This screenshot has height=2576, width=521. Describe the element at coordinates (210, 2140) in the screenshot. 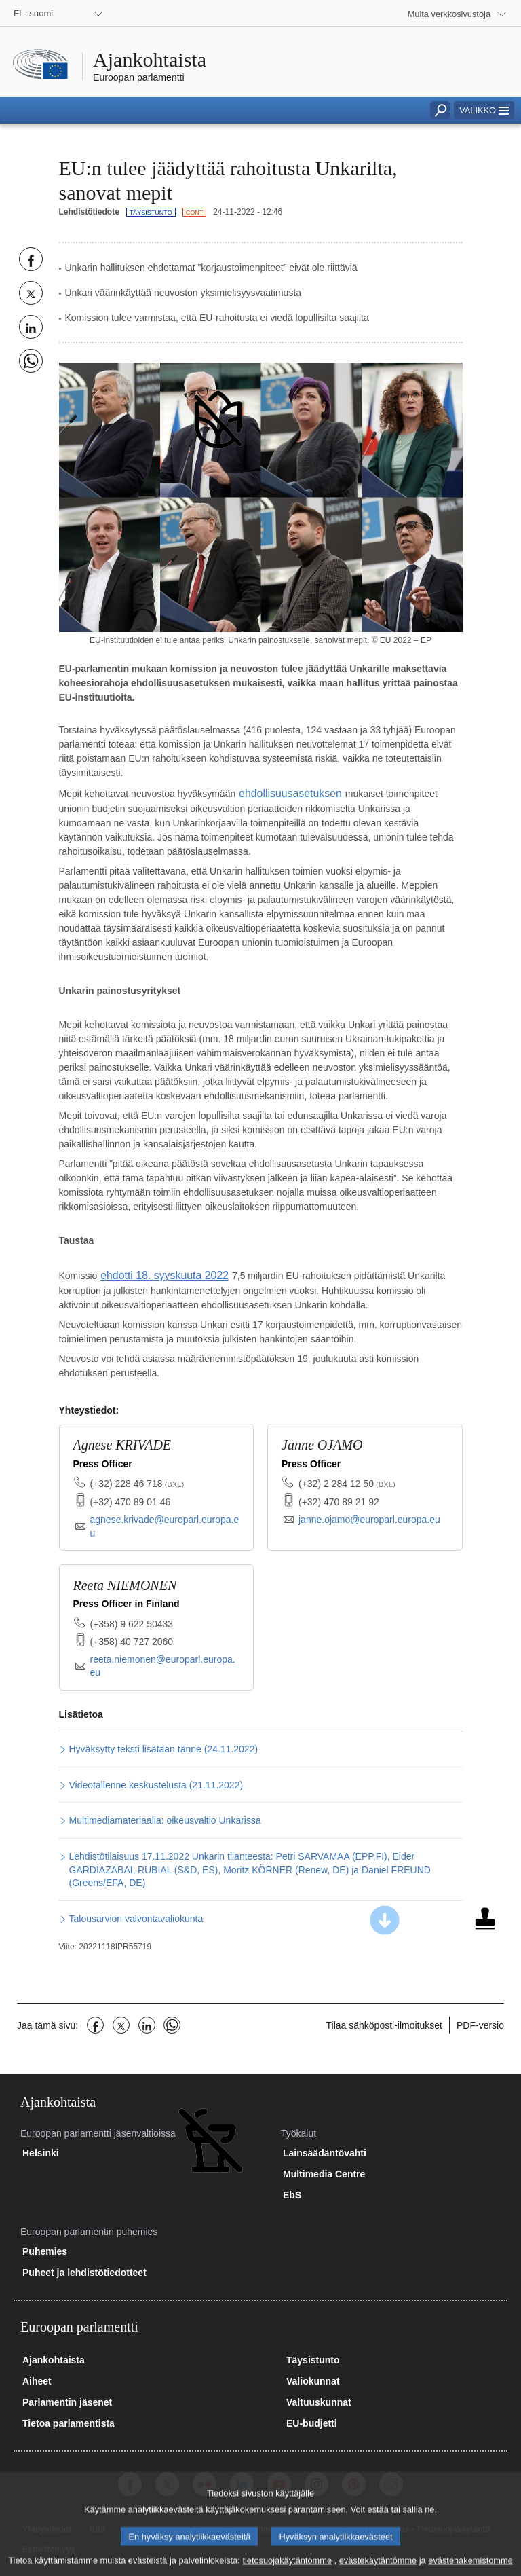

I see `presentation mode disabled` at that location.